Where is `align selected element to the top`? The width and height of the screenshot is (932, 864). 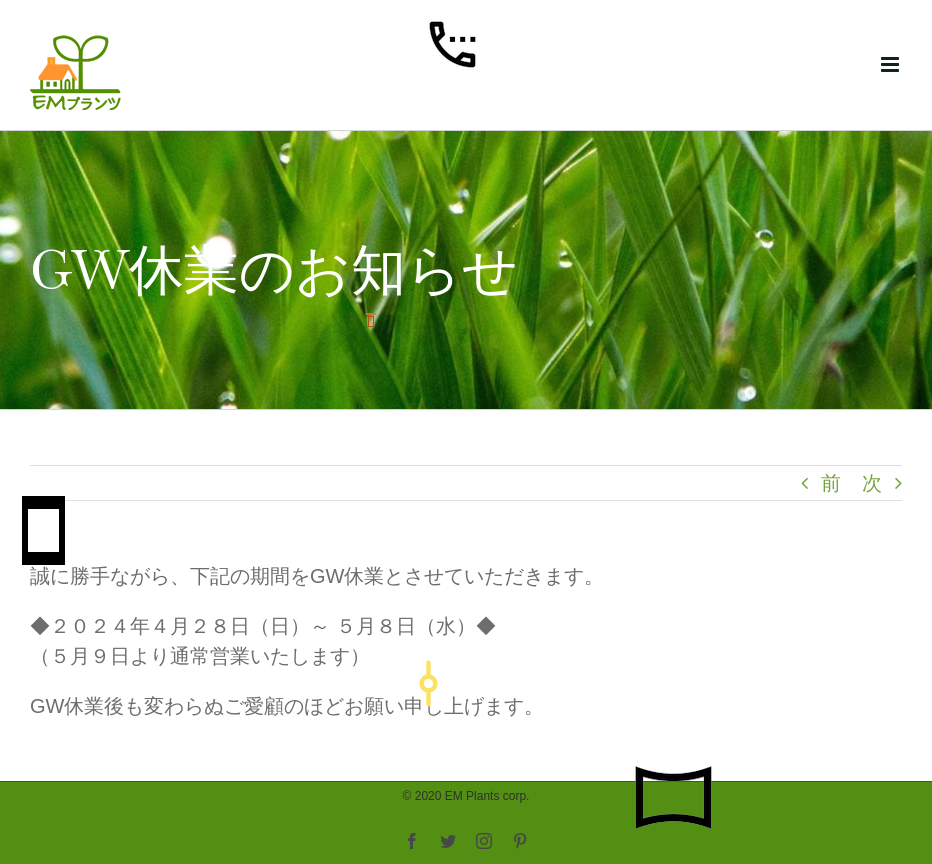
align selected element to the top is located at coordinates (371, 320).